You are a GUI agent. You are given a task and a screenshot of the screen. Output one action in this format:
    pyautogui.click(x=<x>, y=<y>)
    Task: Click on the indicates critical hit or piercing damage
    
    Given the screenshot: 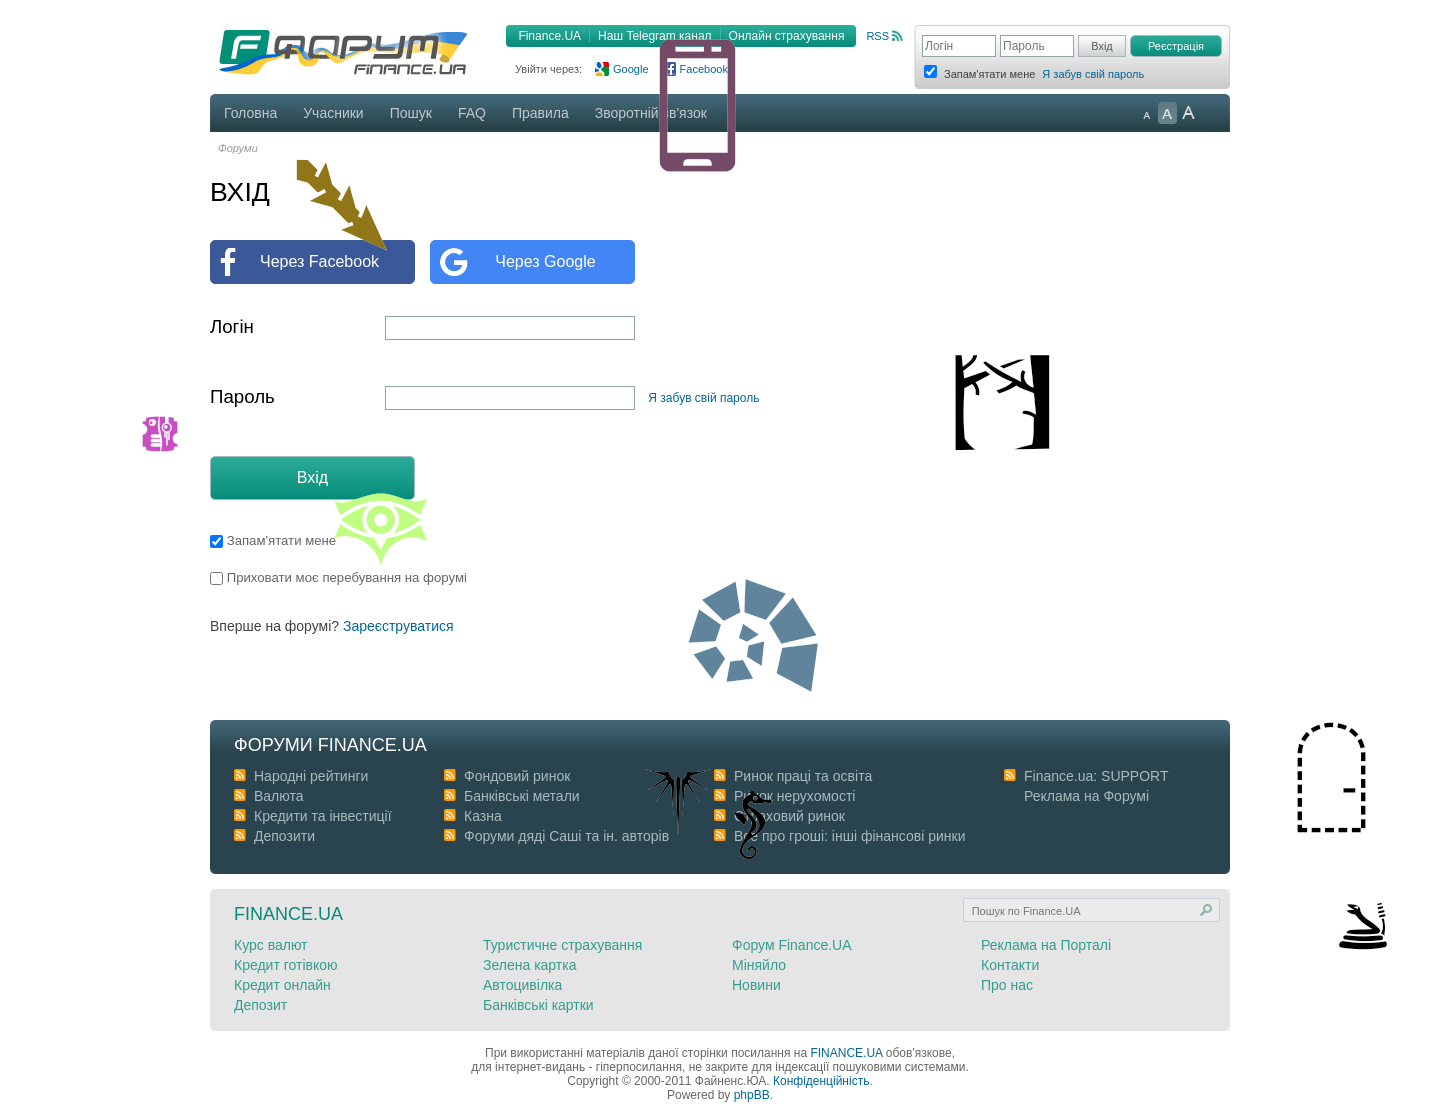 What is the action you would take?
    pyautogui.click(x=342, y=205)
    